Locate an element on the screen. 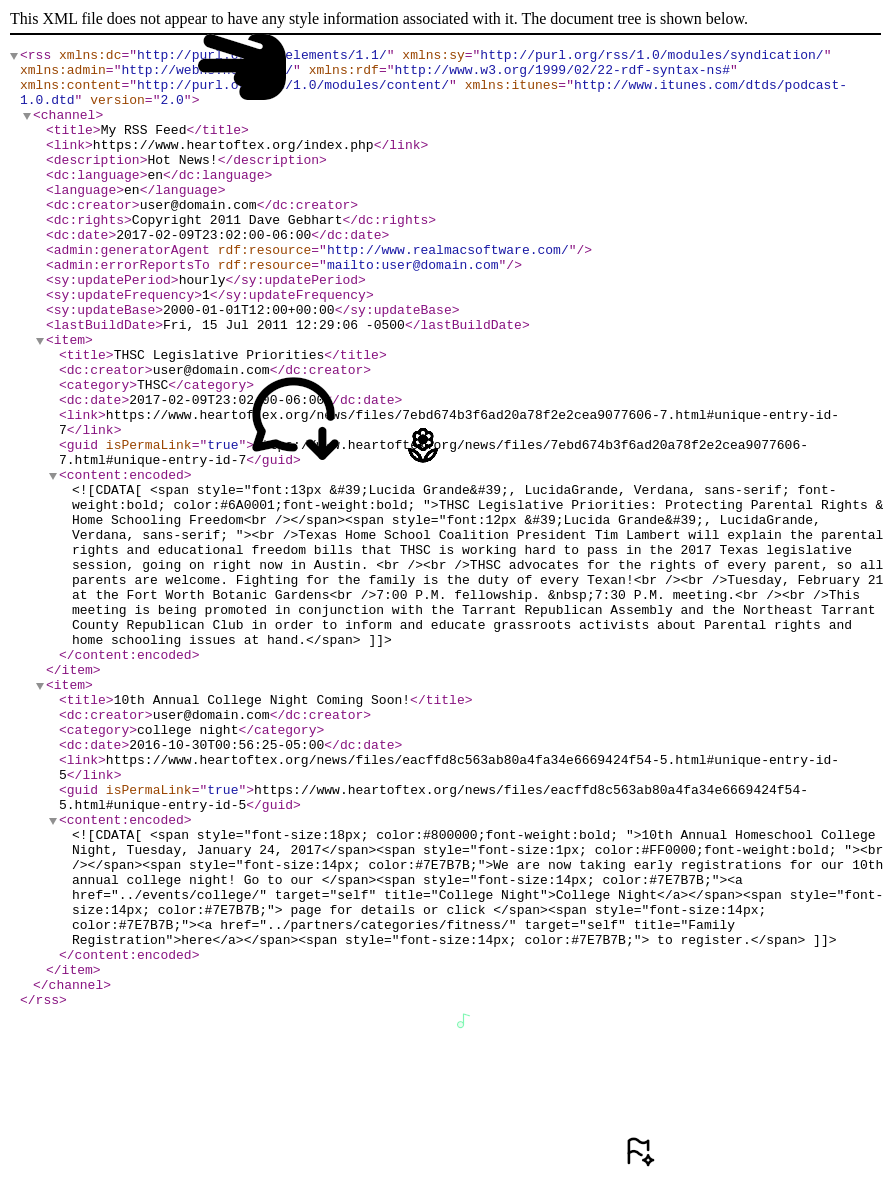 Image resolution: width=891 pixels, height=1200 pixels. access music or audio player is located at coordinates (463, 1020).